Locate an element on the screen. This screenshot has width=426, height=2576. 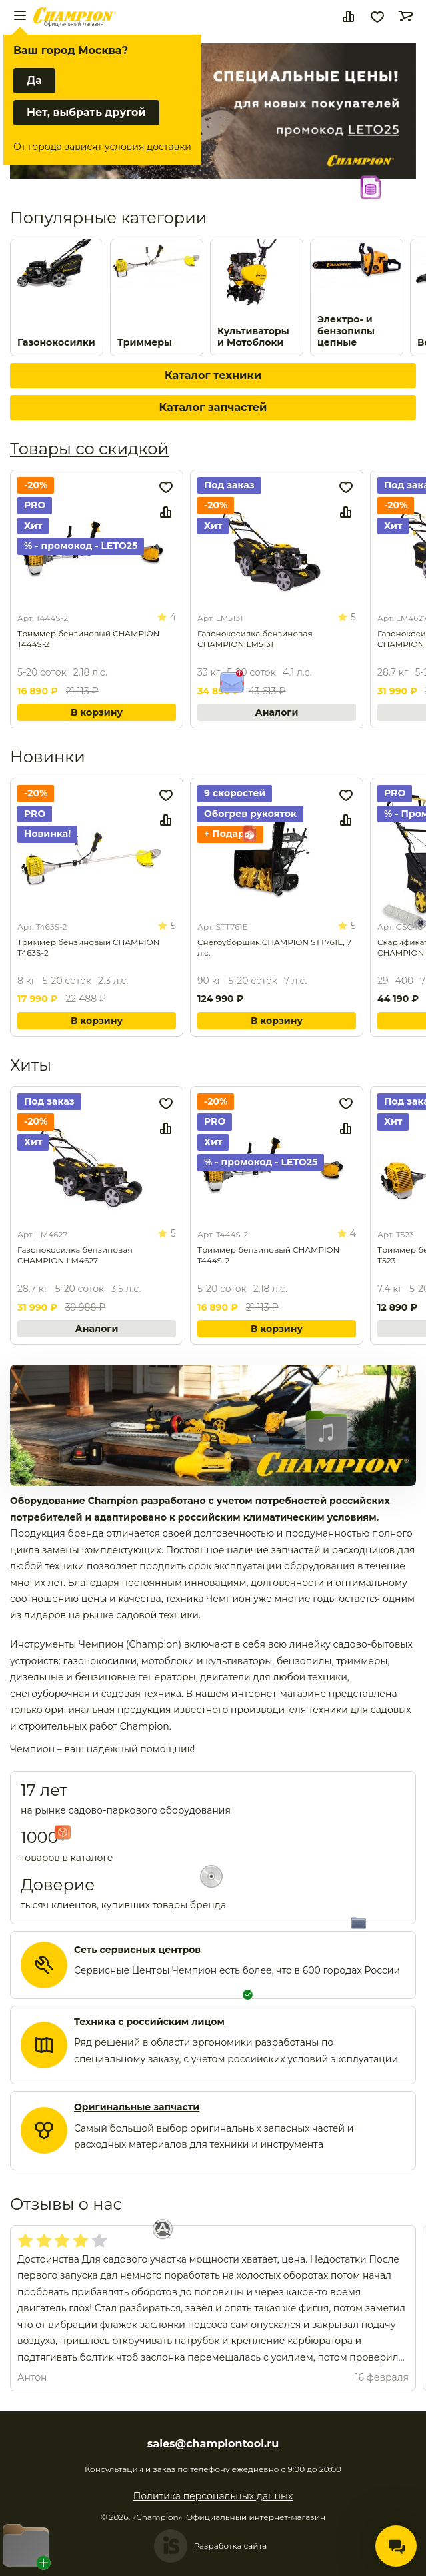
check for available software updates is located at coordinates (163, 2229).